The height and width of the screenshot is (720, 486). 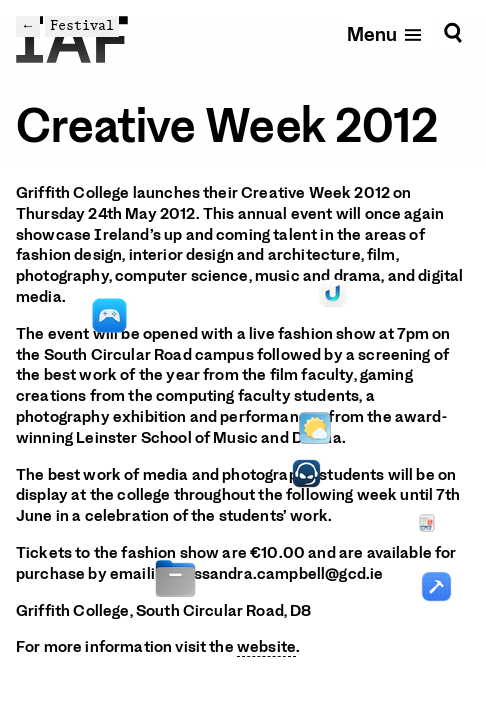 I want to click on open the file manager application, so click(x=175, y=578).